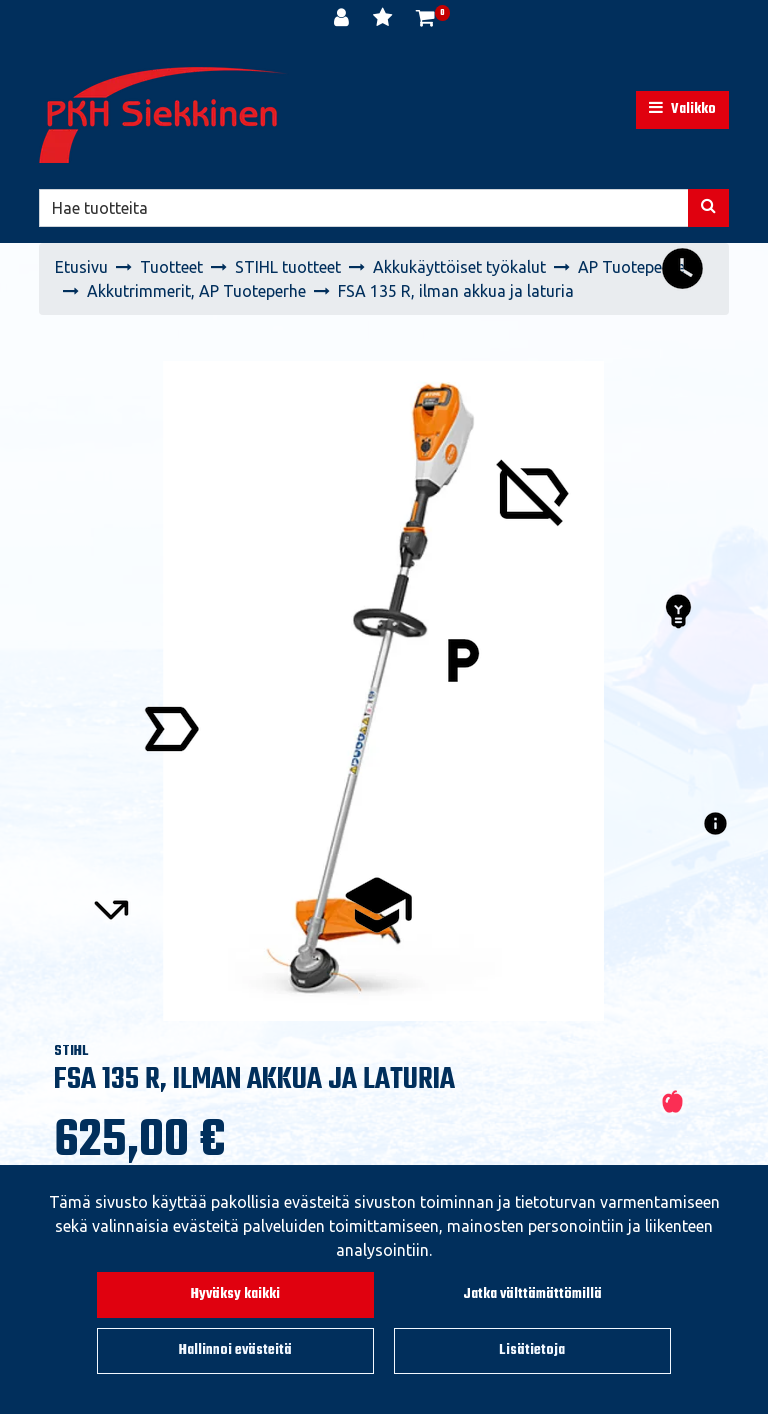 The width and height of the screenshot is (768, 1414). Describe the element at coordinates (682, 268) in the screenshot. I see `view watch later playlist` at that location.